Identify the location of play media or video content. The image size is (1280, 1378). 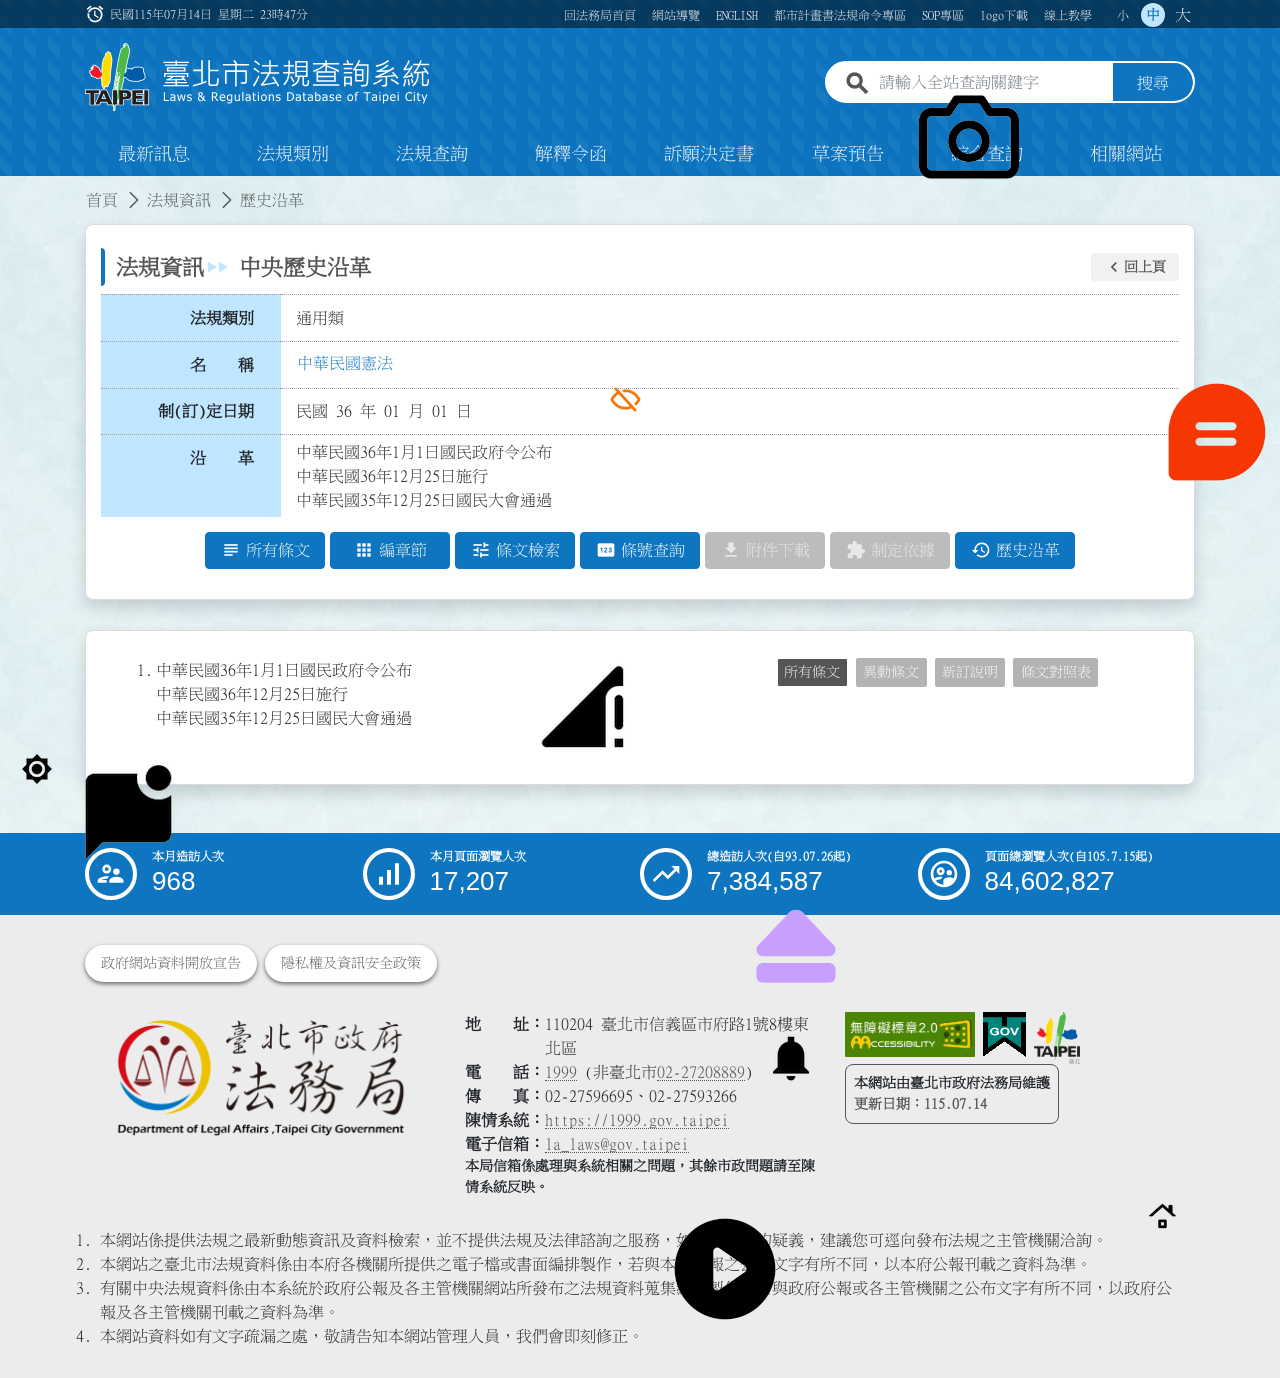
(725, 1269).